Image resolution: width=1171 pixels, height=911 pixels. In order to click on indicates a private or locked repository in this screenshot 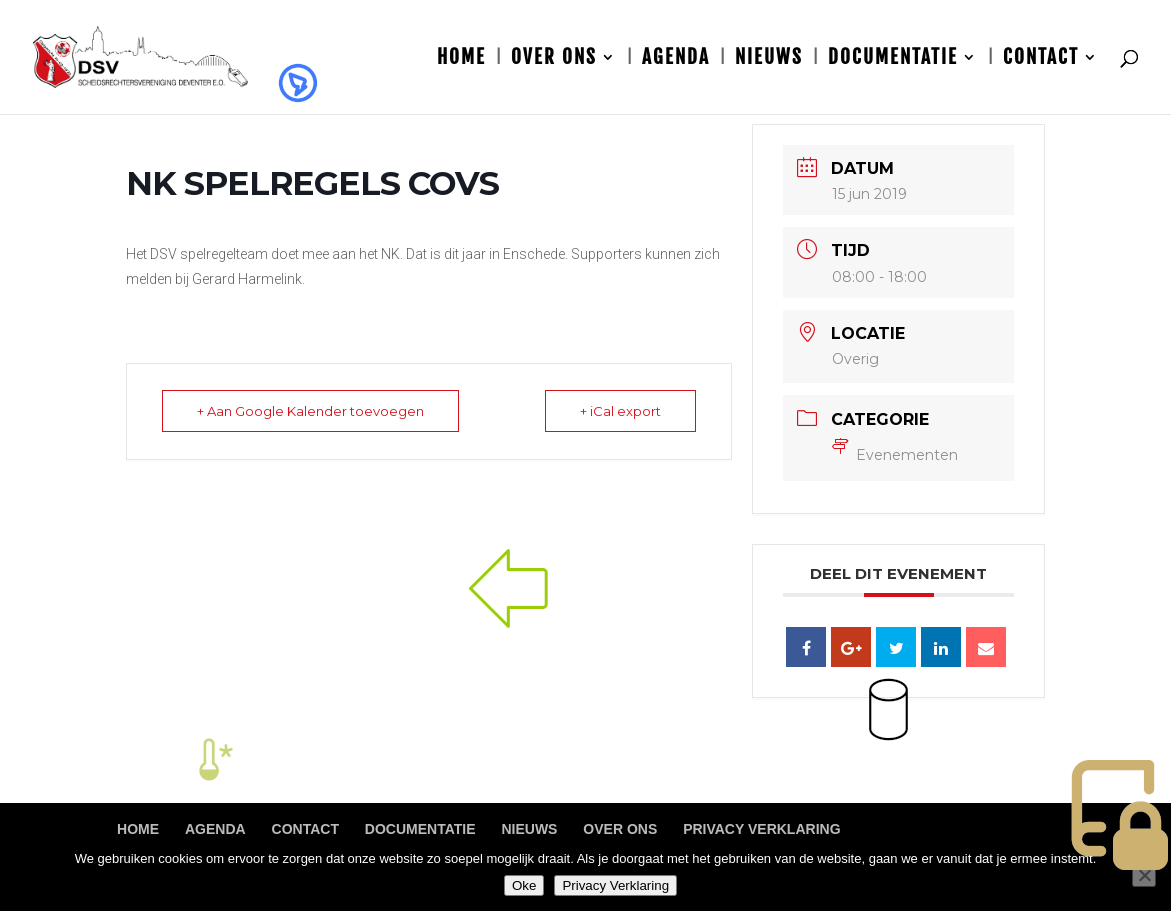, I will do `click(1113, 815)`.